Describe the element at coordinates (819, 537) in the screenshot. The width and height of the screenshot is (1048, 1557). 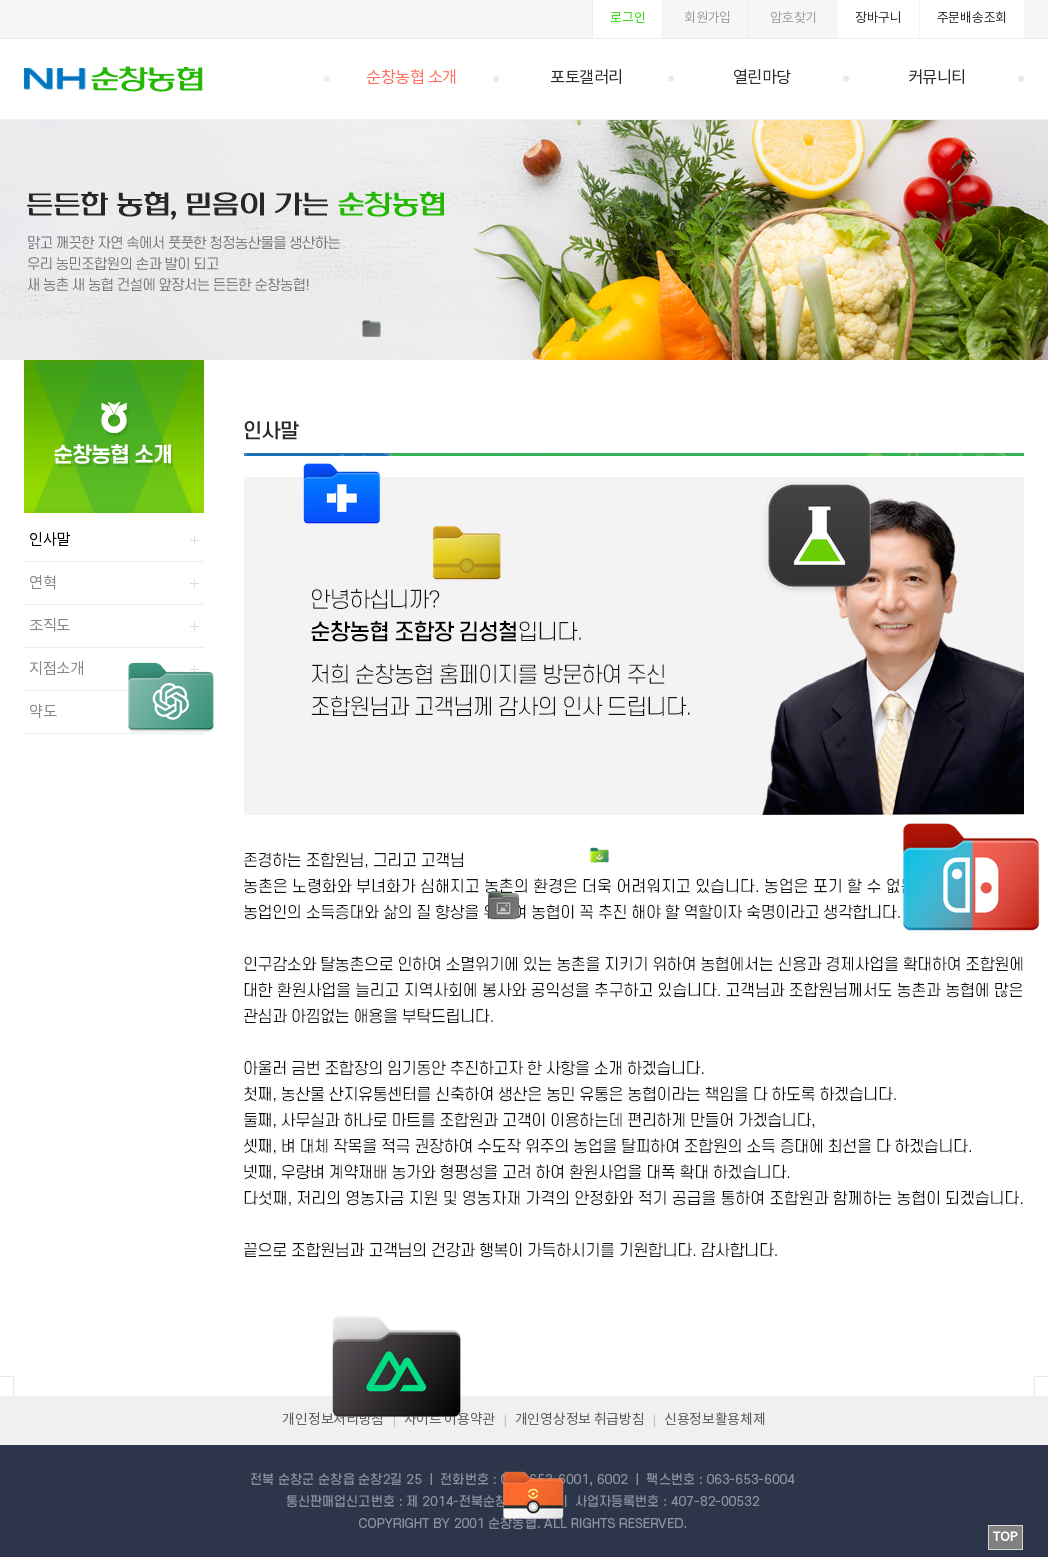
I see `open science or chemistry-related applications` at that location.